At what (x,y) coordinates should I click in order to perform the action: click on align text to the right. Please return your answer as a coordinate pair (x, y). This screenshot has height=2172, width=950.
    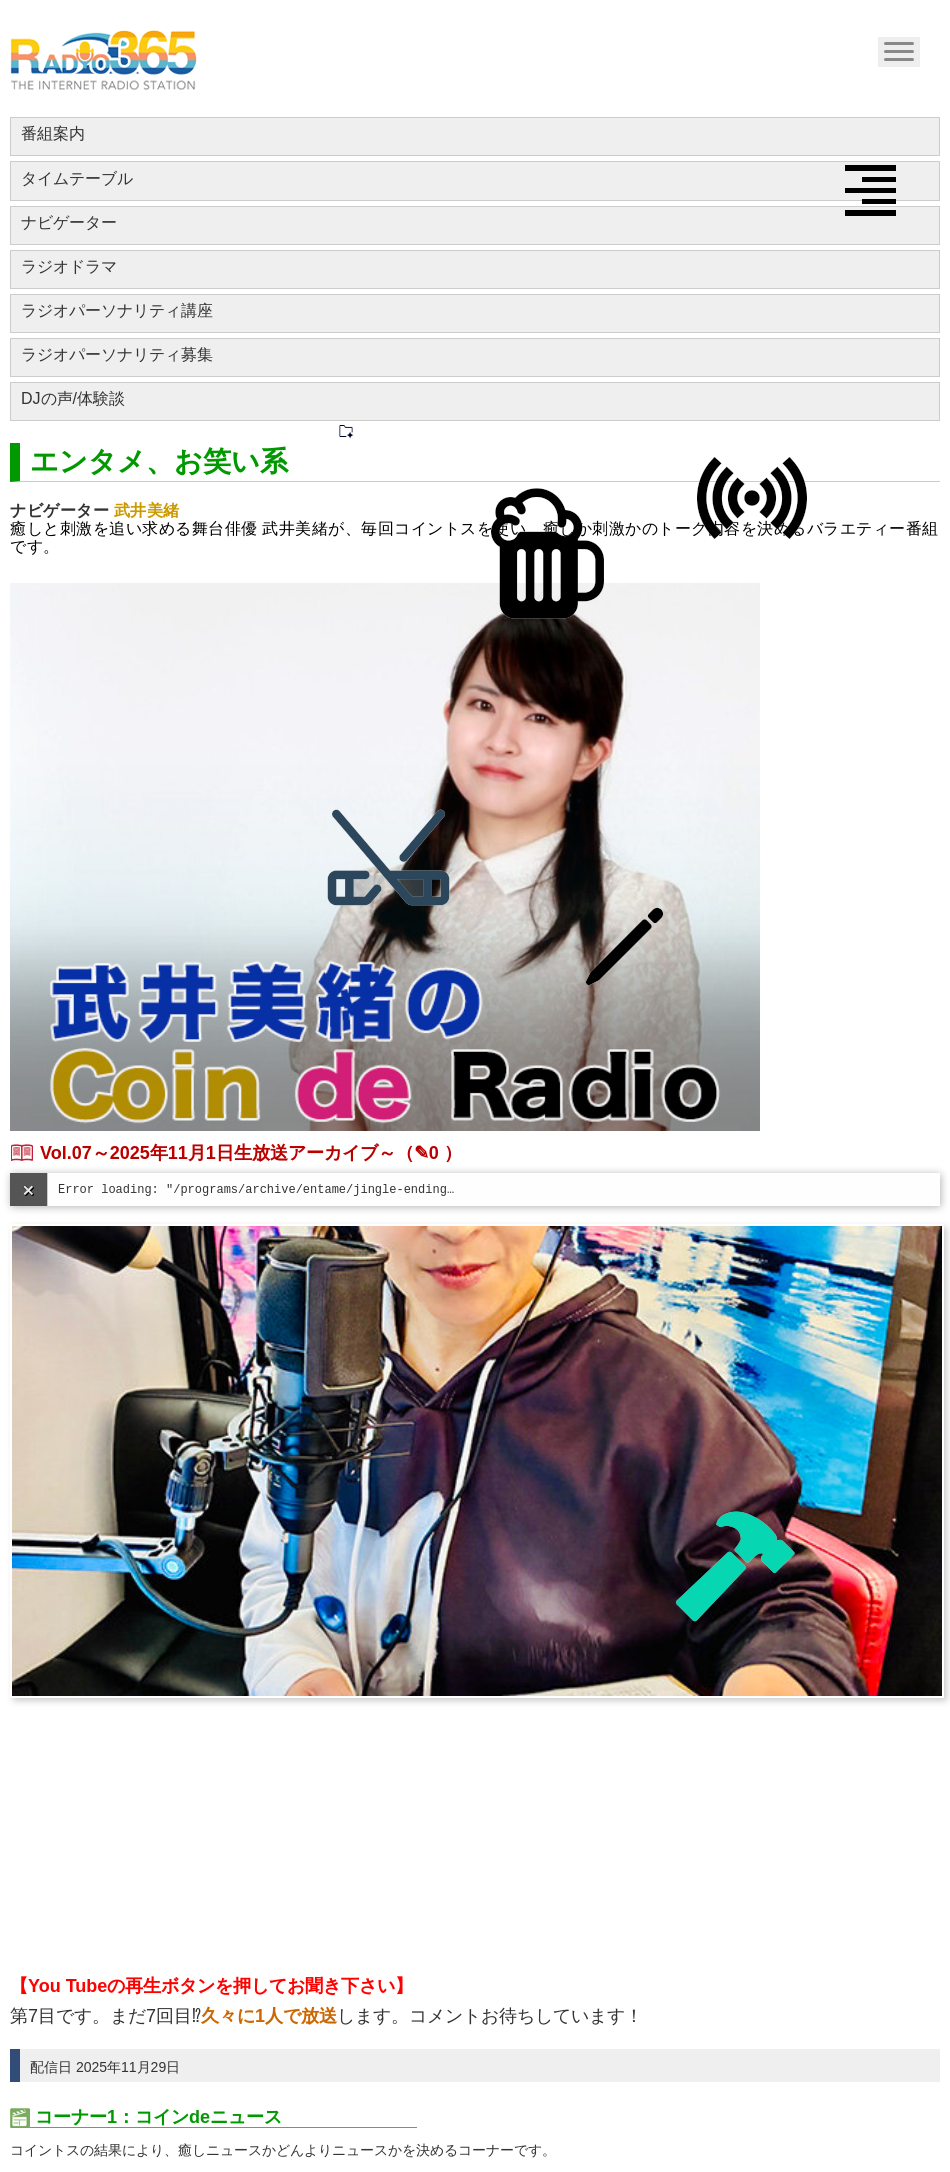
    Looking at the image, I should click on (870, 190).